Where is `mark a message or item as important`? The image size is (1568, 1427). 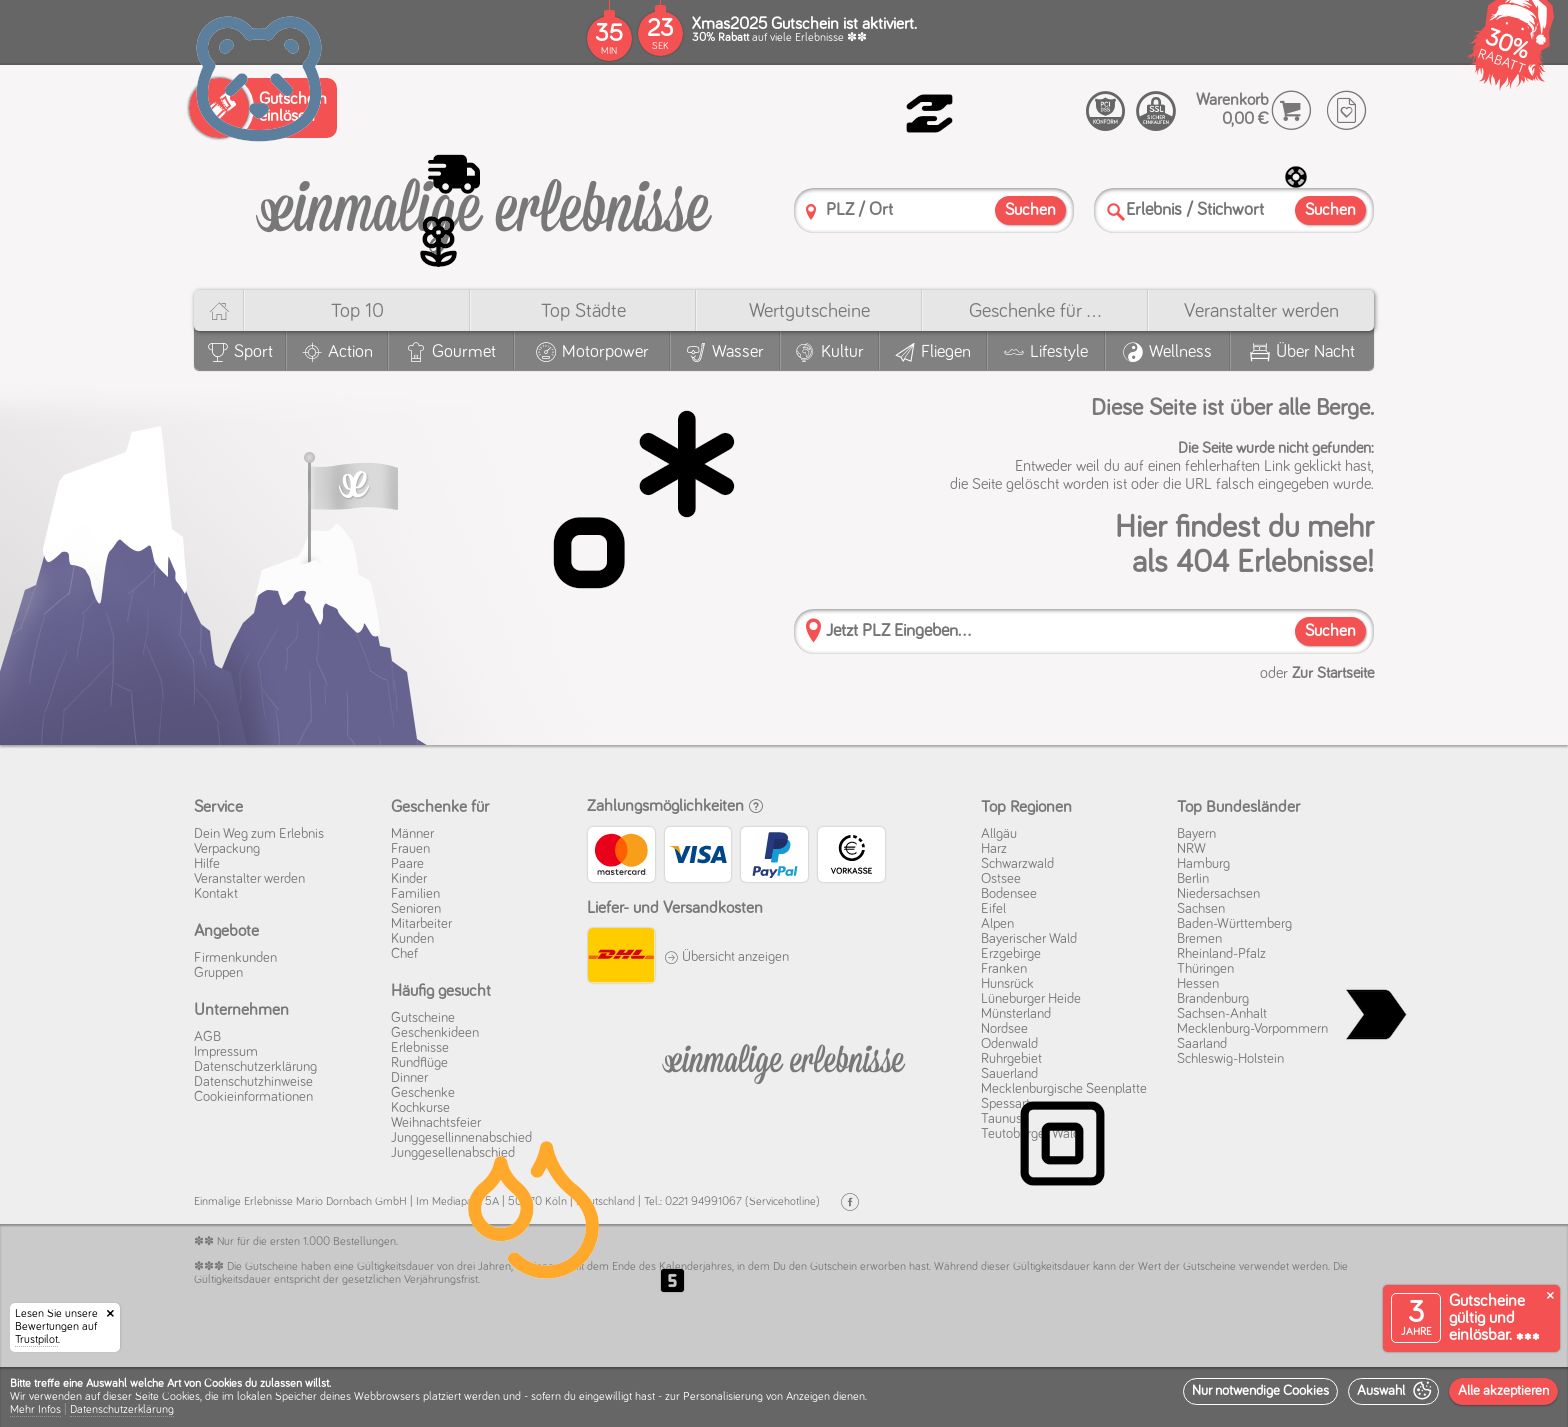 mark a message or item as important is located at coordinates (1374, 1014).